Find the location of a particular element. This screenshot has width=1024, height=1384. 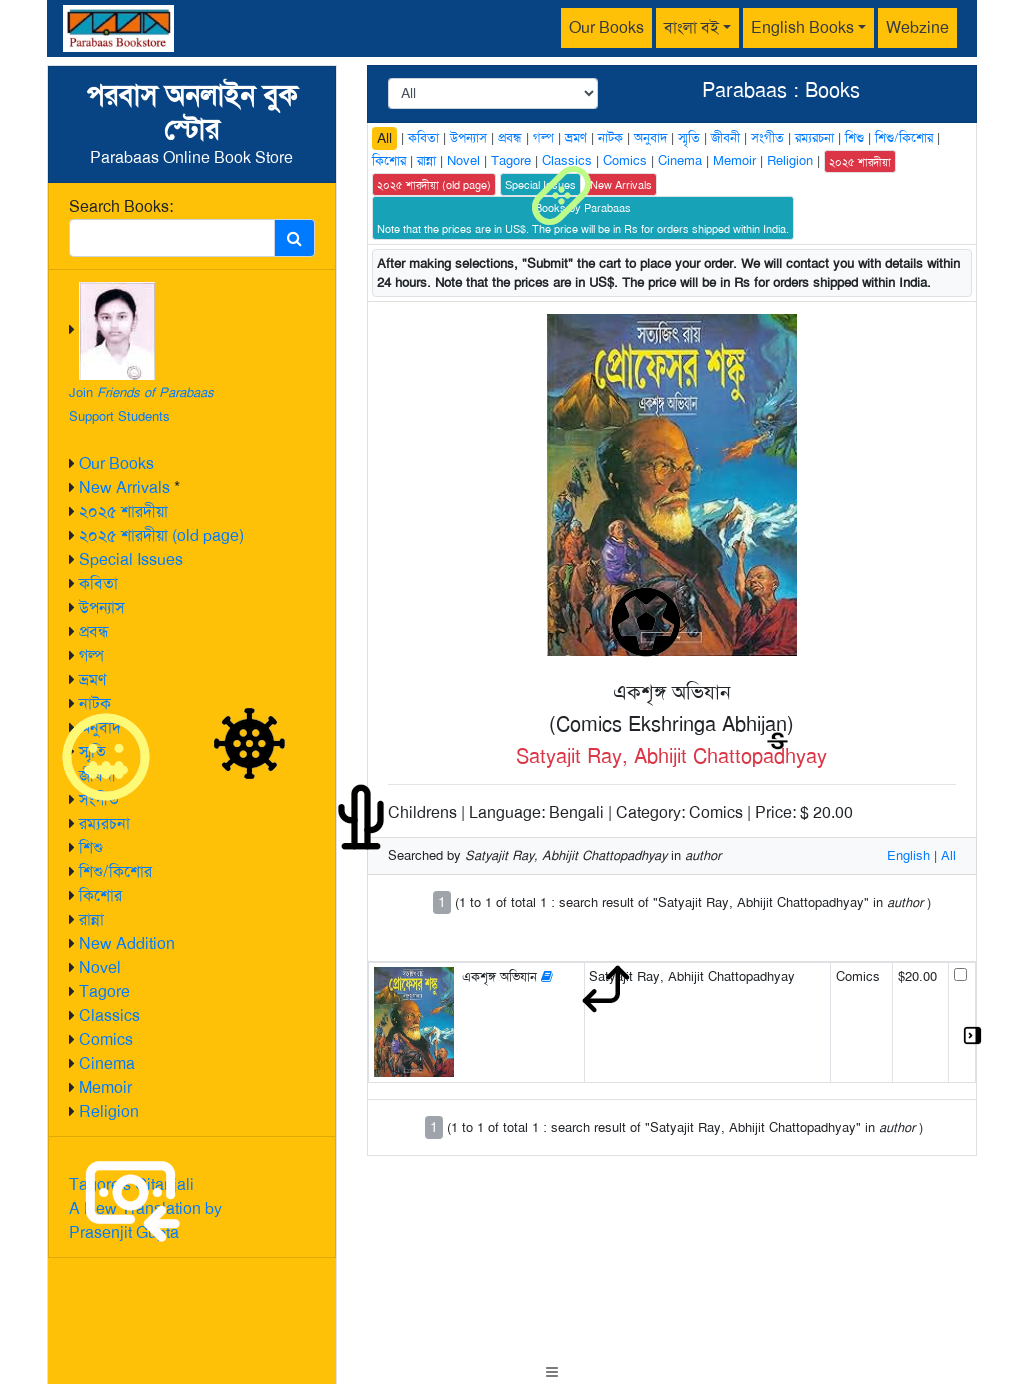

view covid-19 health information is located at coordinates (249, 743).